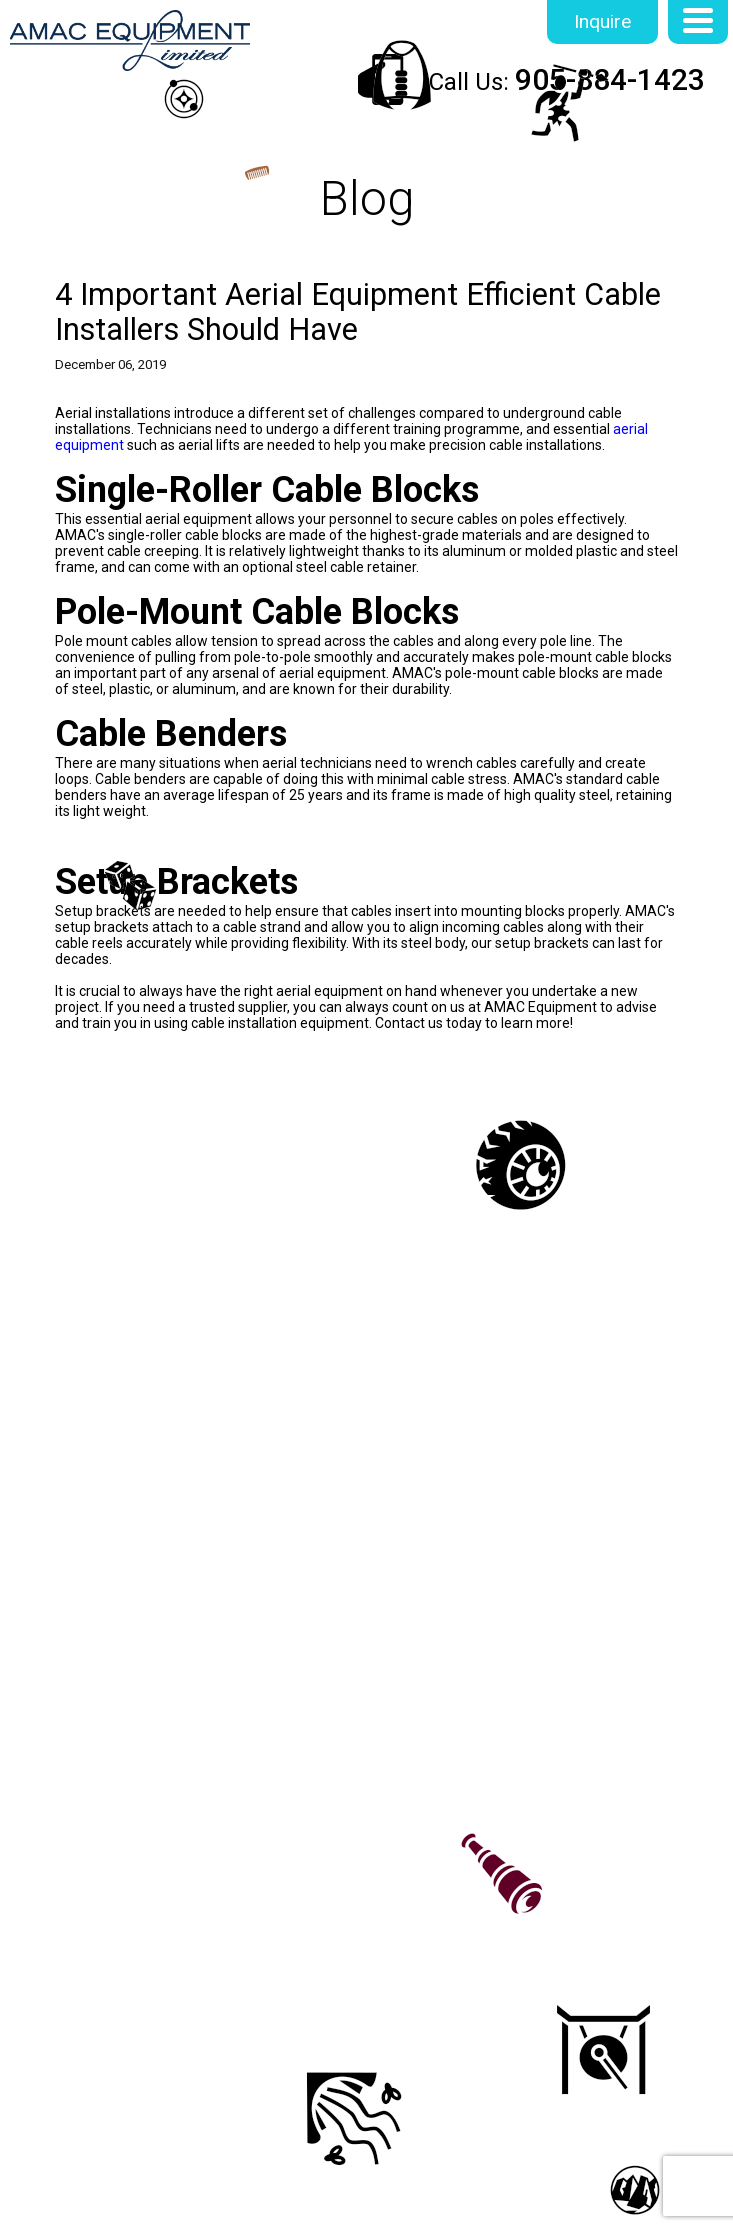  Describe the element at coordinates (257, 173) in the screenshot. I see `access grooming or personal care settings` at that location.